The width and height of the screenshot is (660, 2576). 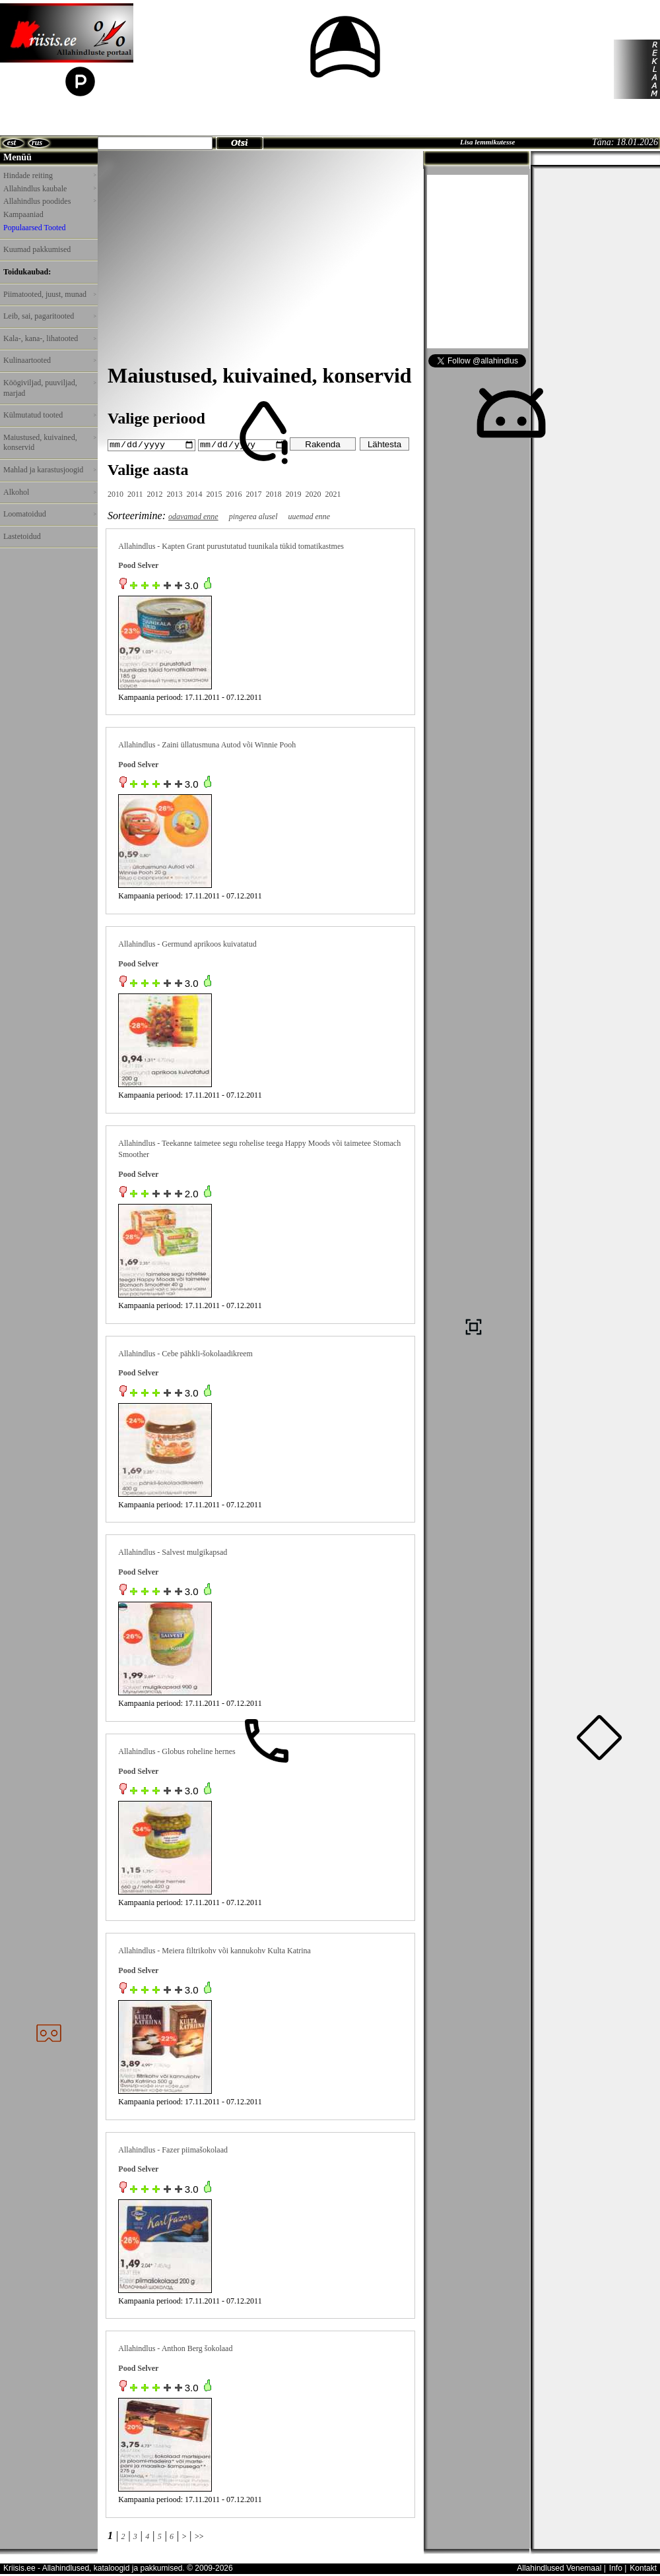 I want to click on android device or operating system indicator, so click(x=511, y=415).